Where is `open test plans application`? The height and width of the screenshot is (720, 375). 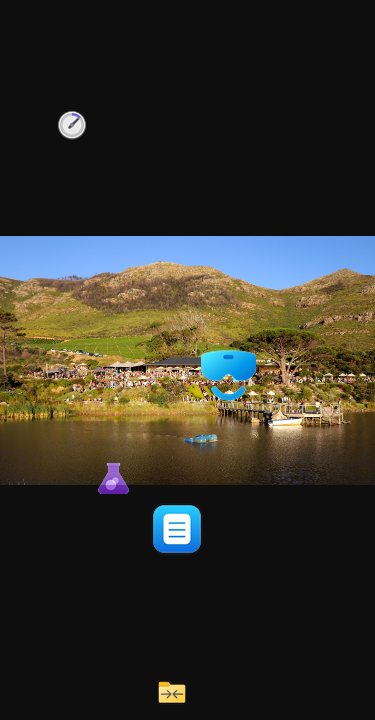 open test plans application is located at coordinates (113, 478).